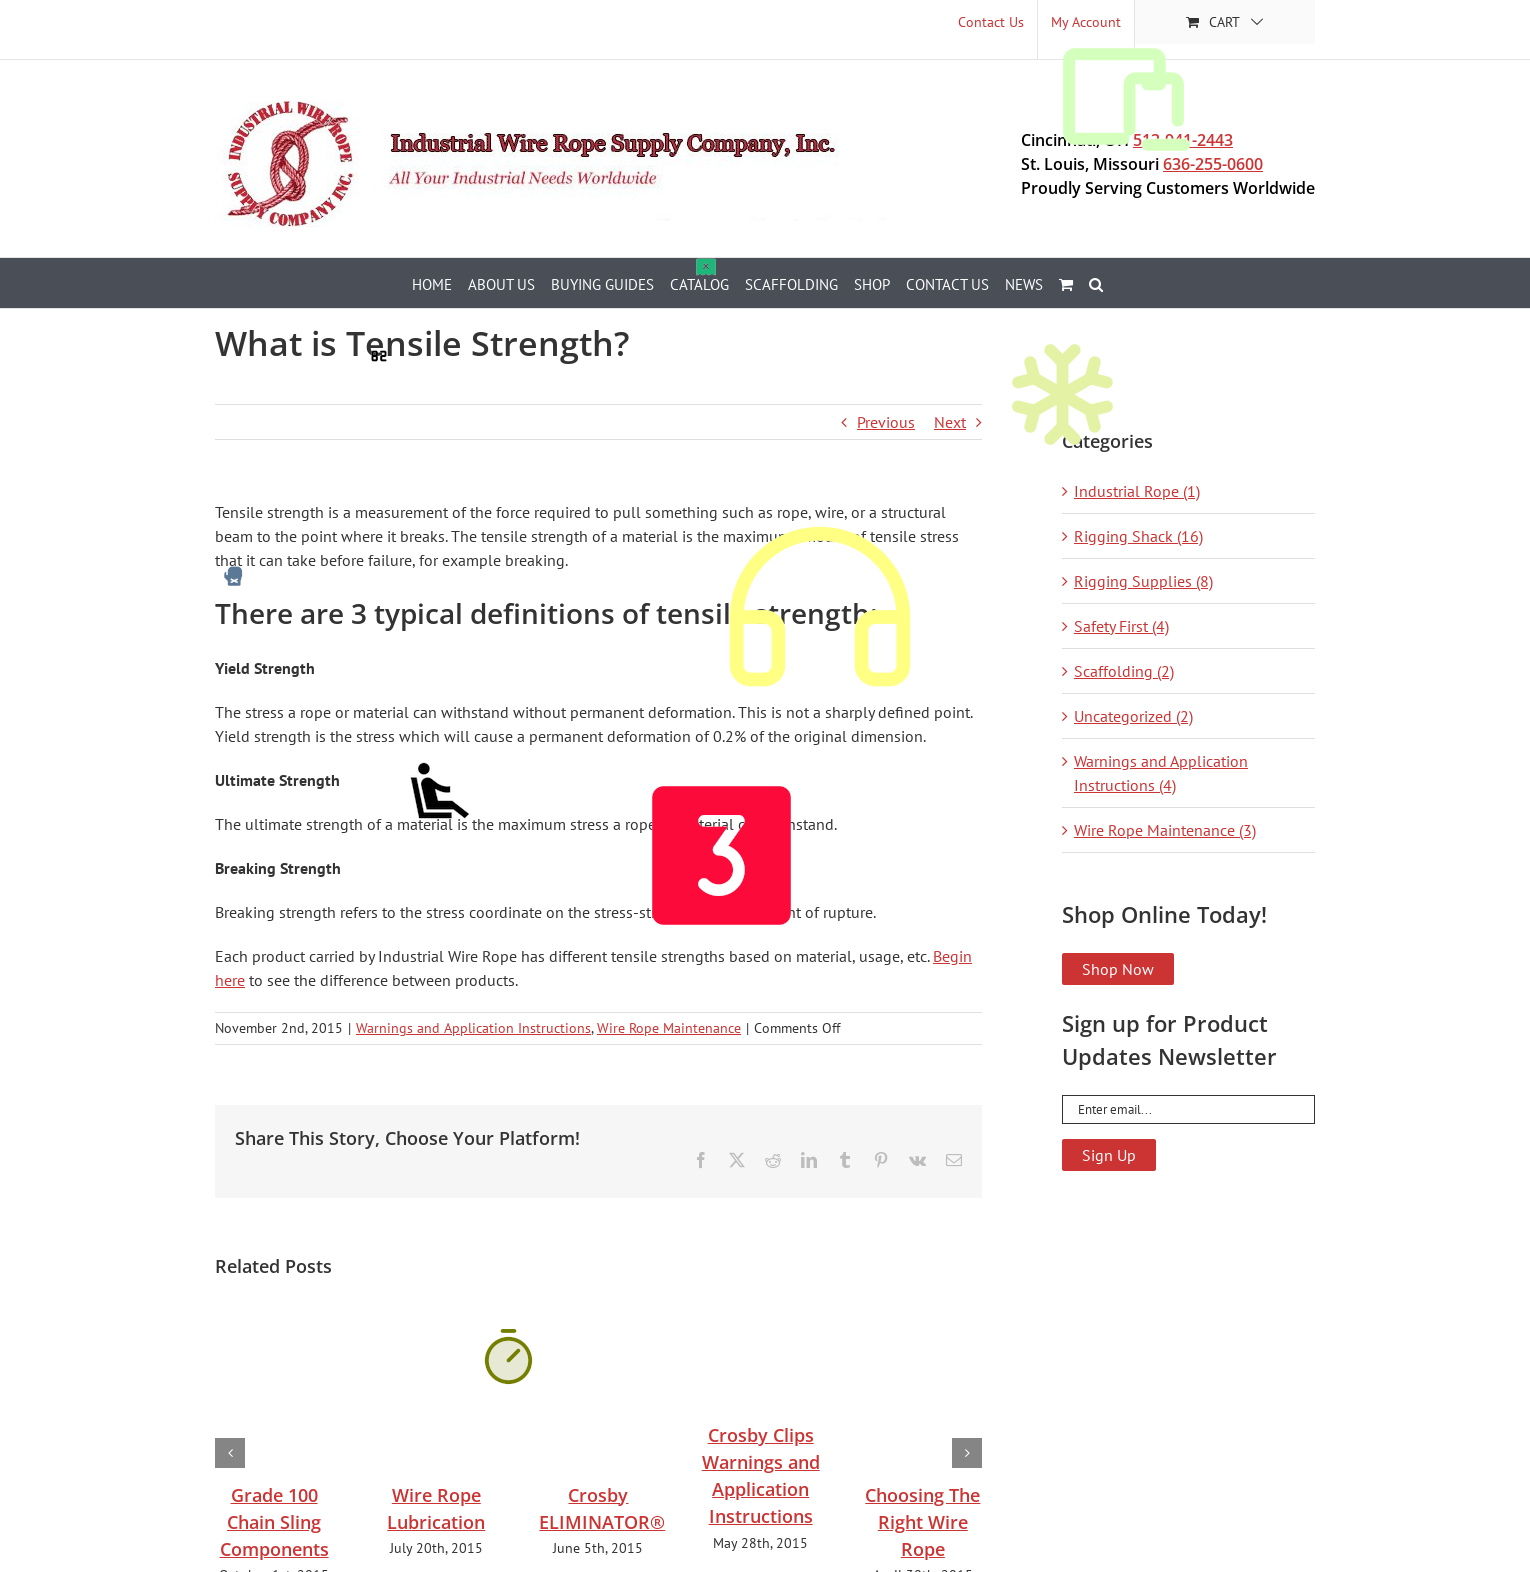 The image size is (1530, 1572). What do you see at coordinates (820, 617) in the screenshot?
I see `access audio or music player` at bounding box center [820, 617].